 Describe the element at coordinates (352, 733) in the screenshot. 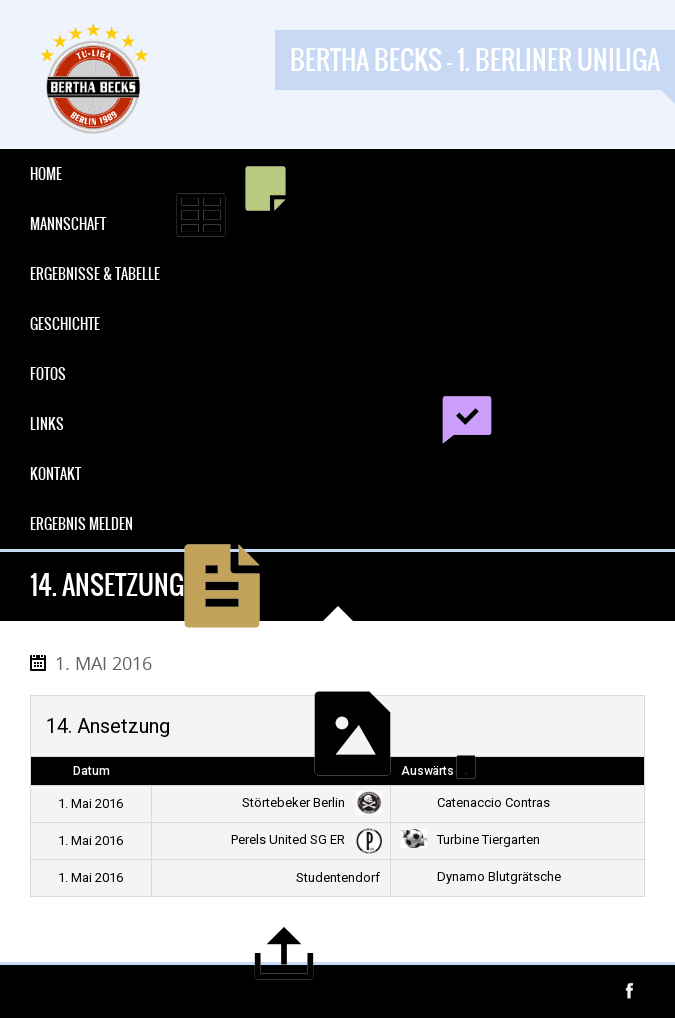

I see `view image file` at that location.